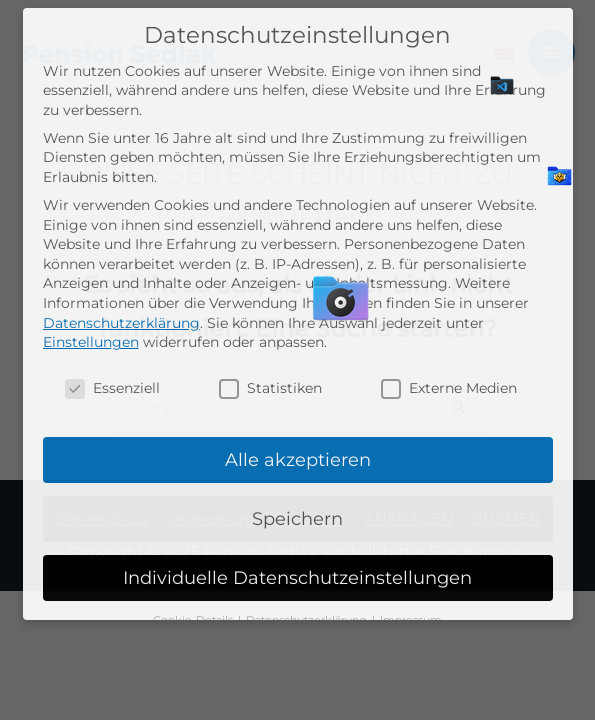 This screenshot has width=595, height=720. What do you see at coordinates (340, 299) in the screenshot?
I see `open your music files folder` at bounding box center [340, 299].